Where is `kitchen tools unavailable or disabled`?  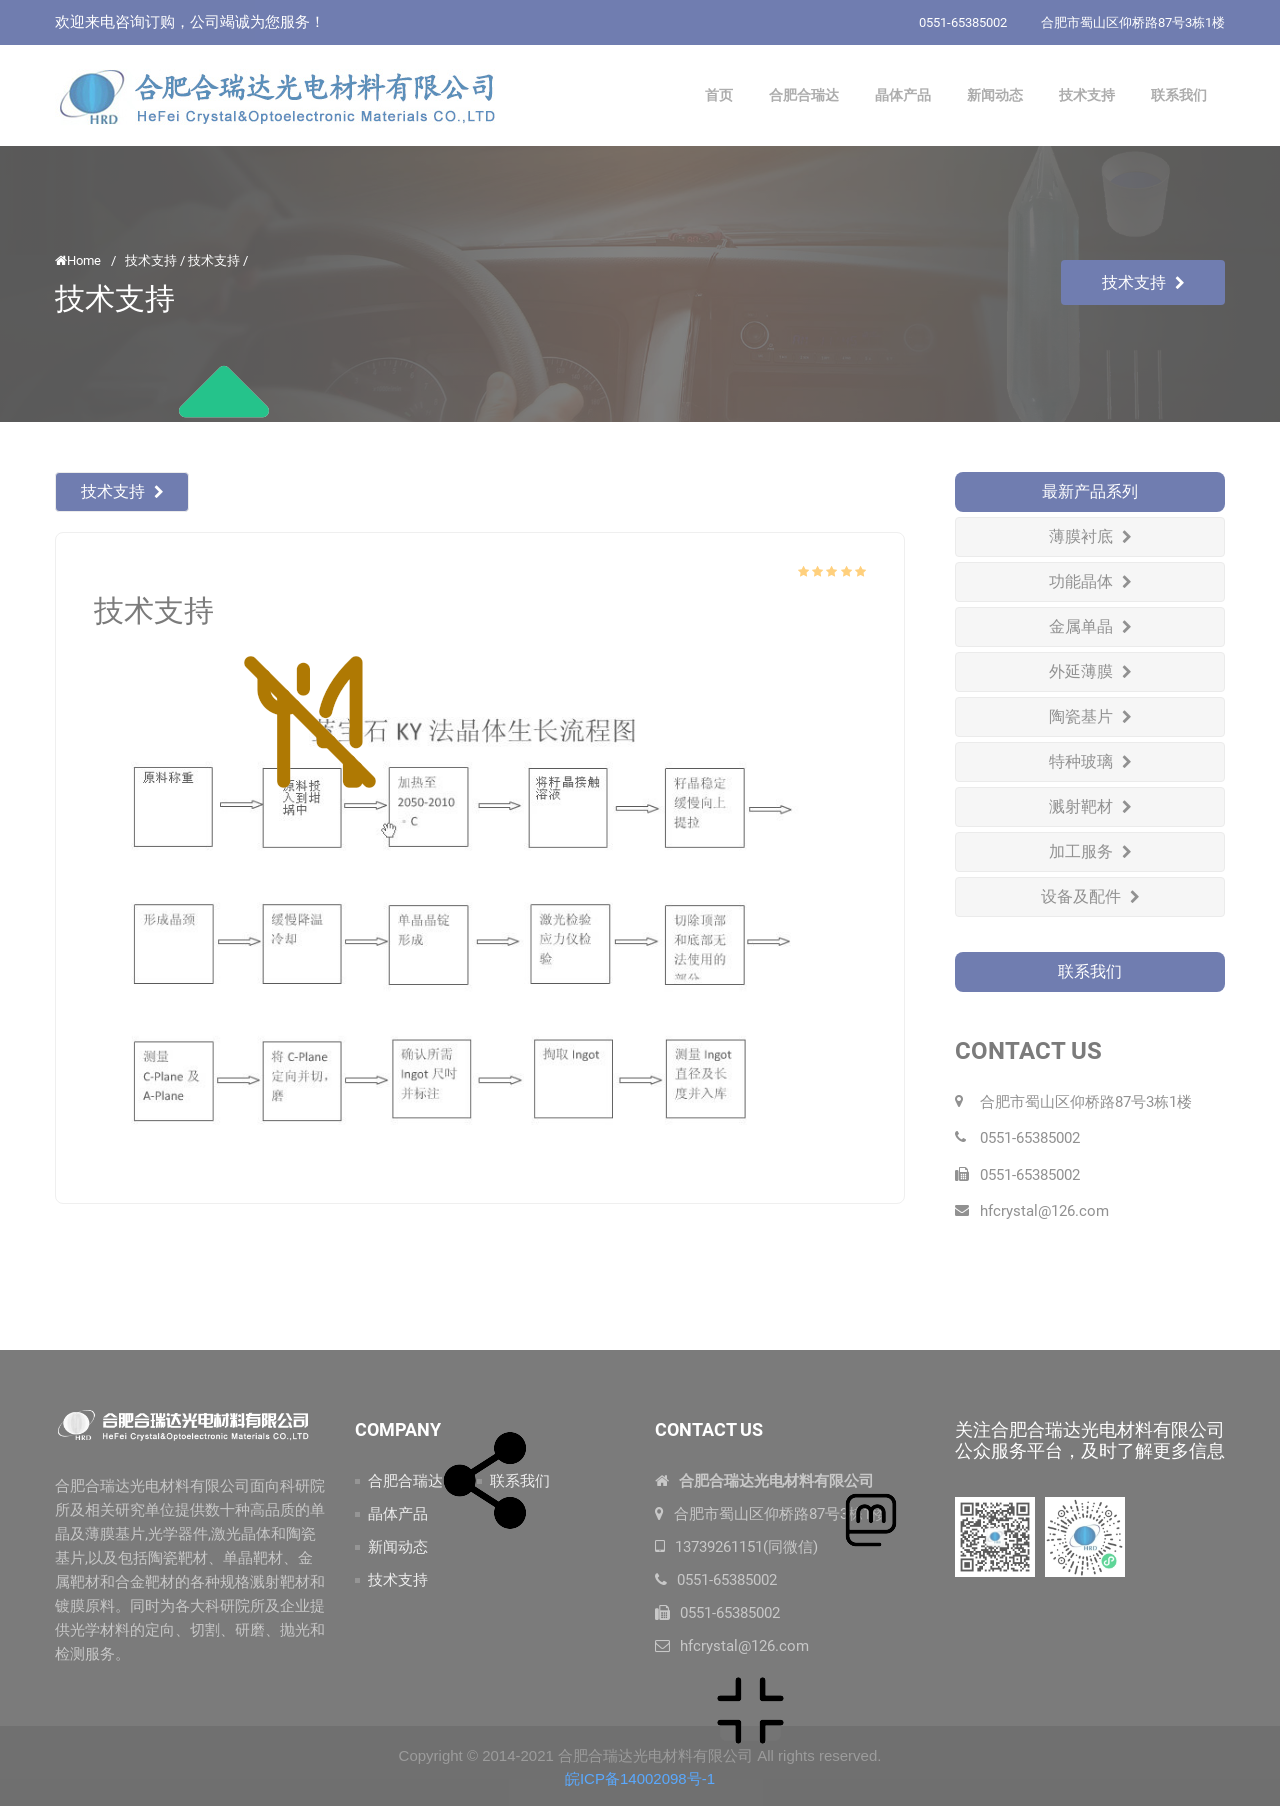
kitchen tools unavailable or disabled is located at coordinates (310, 722).